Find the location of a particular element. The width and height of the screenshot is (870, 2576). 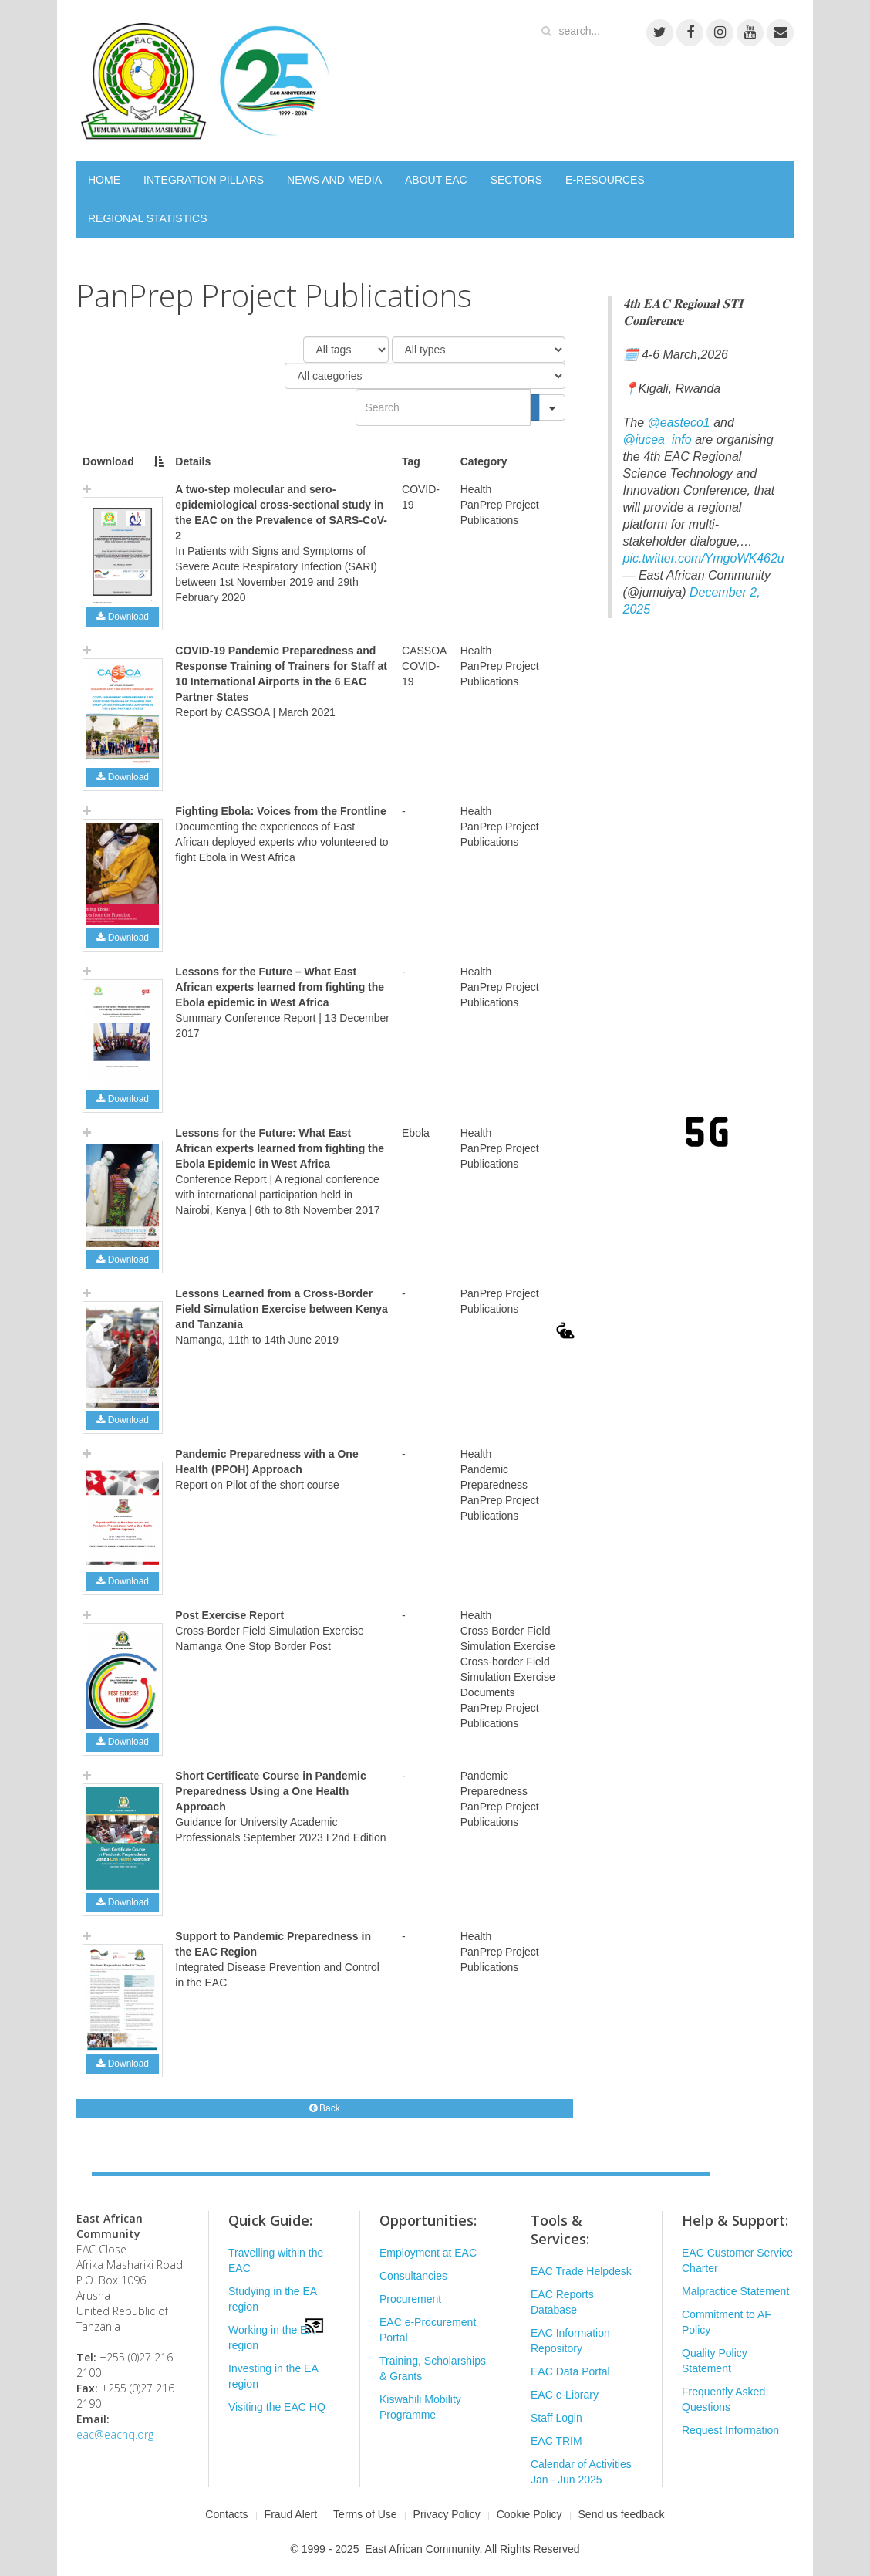

indicates 5G network connectivity status is located at coordinates (706, 1131).